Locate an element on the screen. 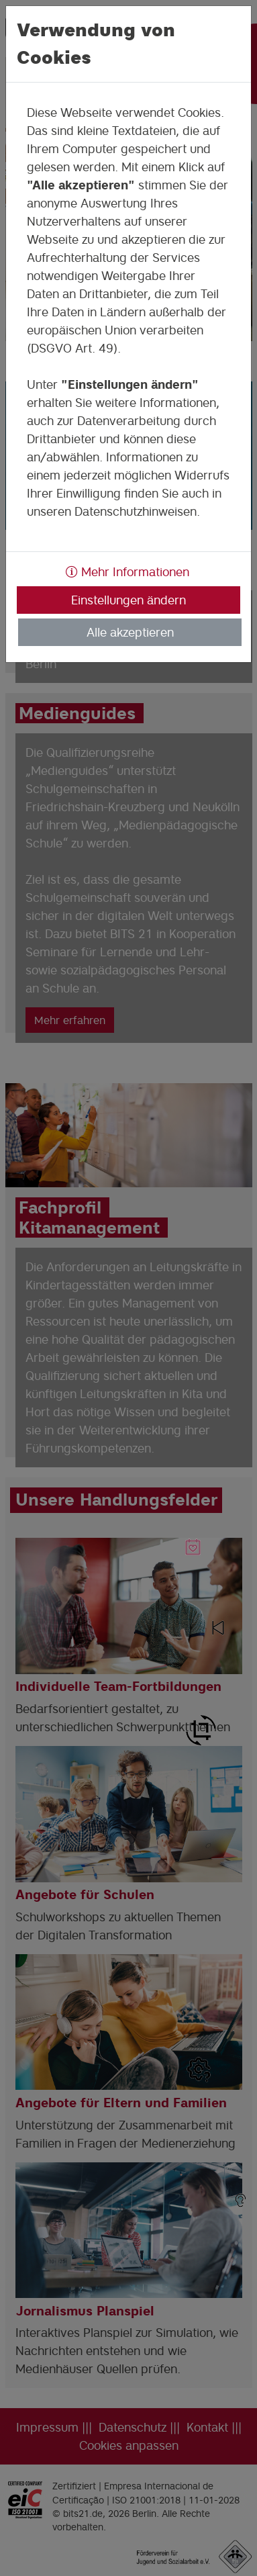 This screenshot has width=257, height=2576. rotate and crop an image is located at coordinates (201, 1730).